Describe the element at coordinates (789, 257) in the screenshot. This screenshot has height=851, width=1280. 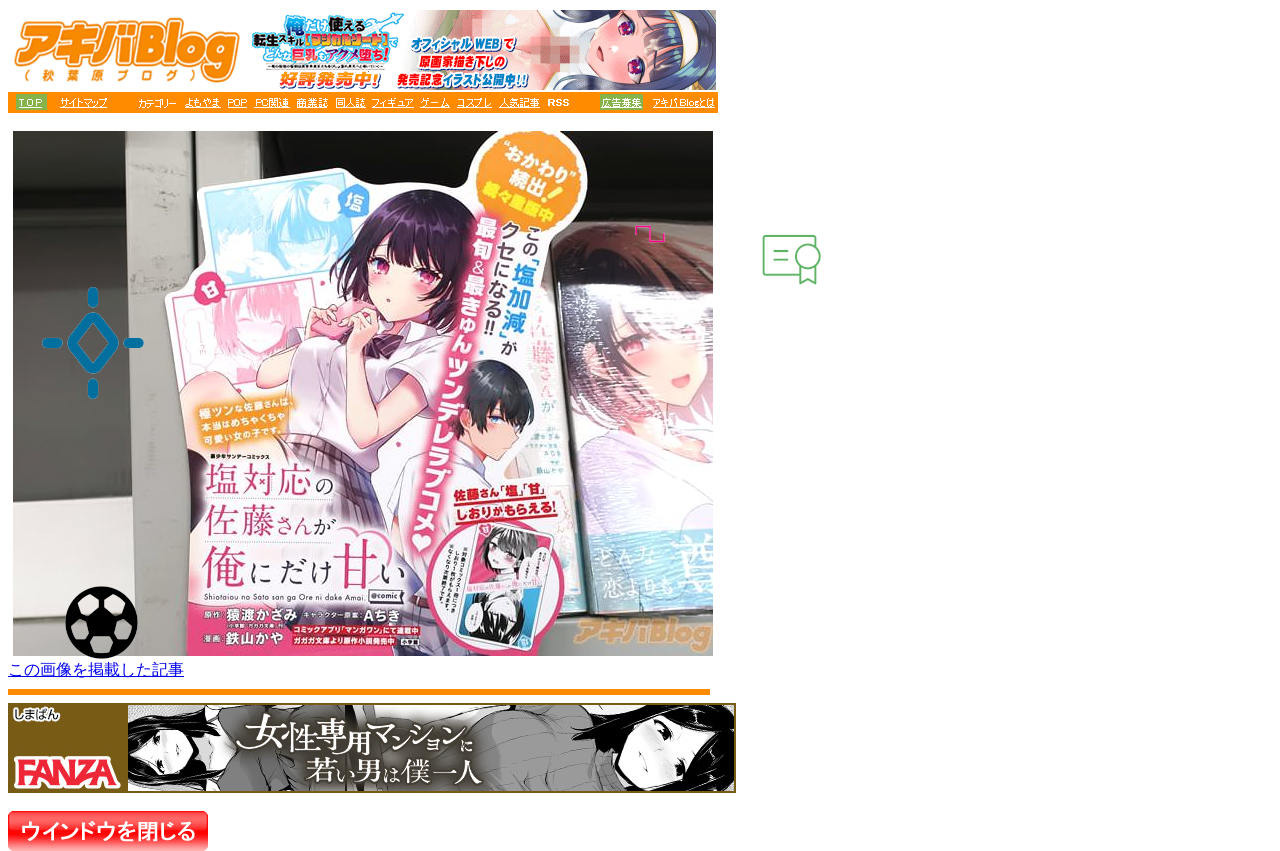
I see `view certificate or credential details` at that location.